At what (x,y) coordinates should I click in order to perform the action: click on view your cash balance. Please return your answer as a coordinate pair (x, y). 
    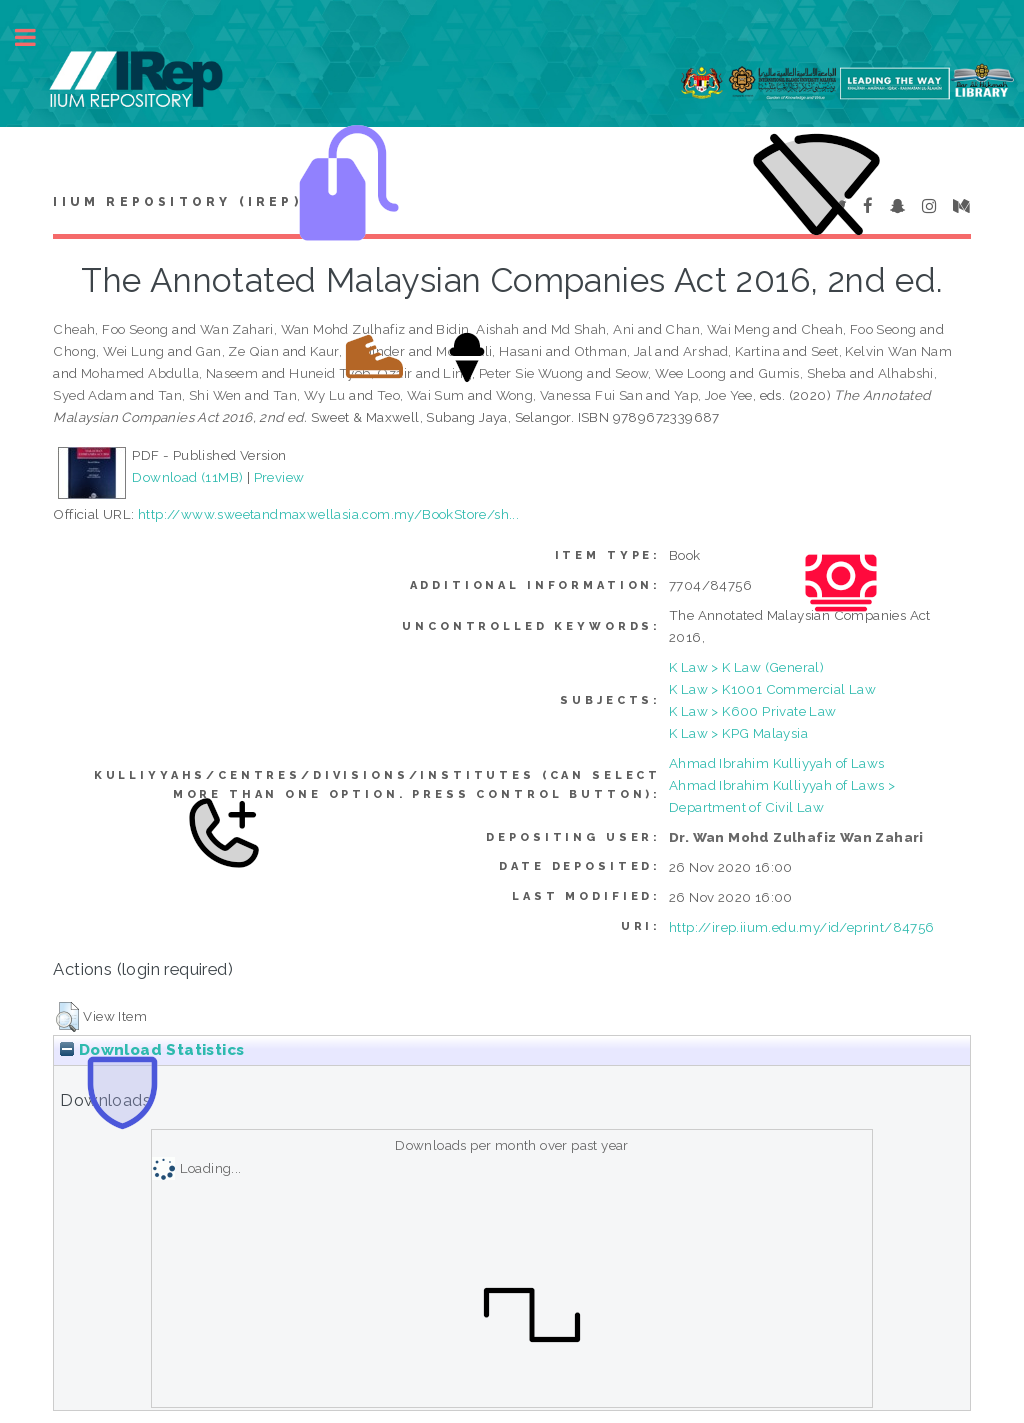
    Looking at the image, I should click on (841, 583).